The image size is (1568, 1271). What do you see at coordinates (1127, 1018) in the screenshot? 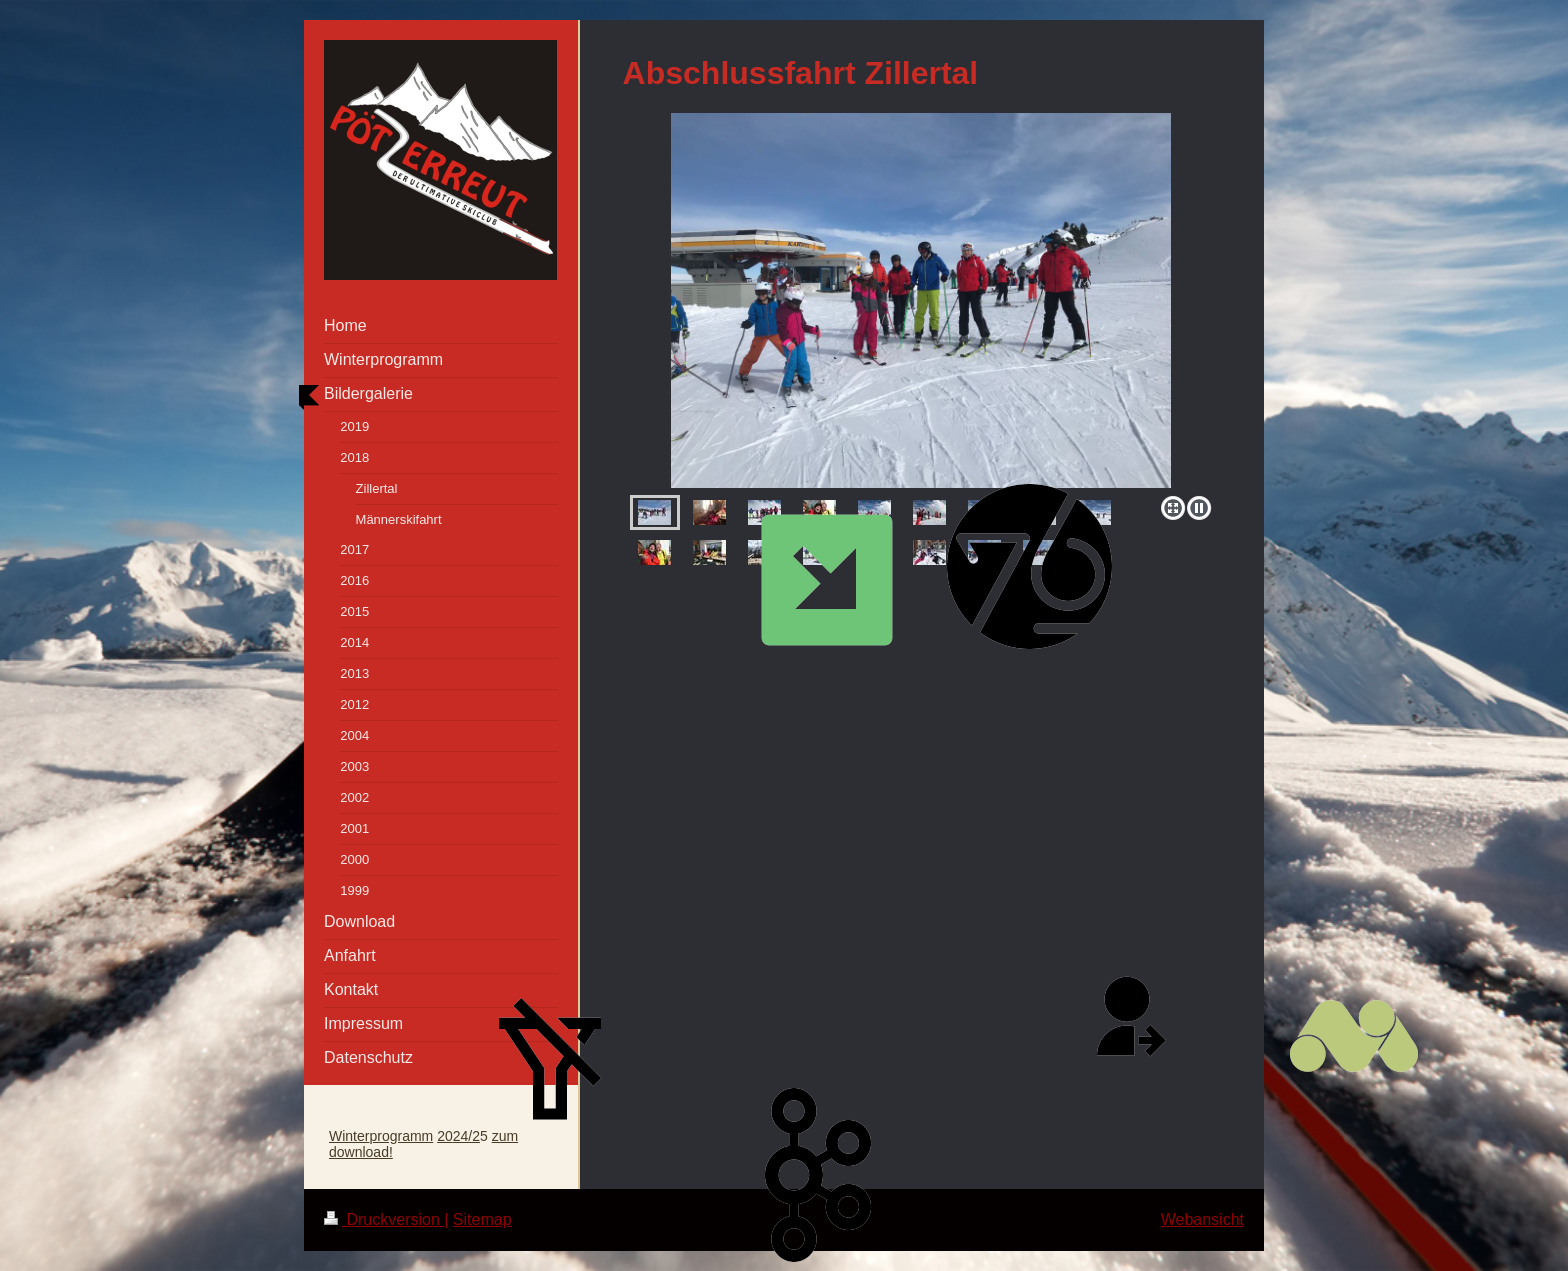
I see `share a user profile with others` at bounding box center [1127, 1018].